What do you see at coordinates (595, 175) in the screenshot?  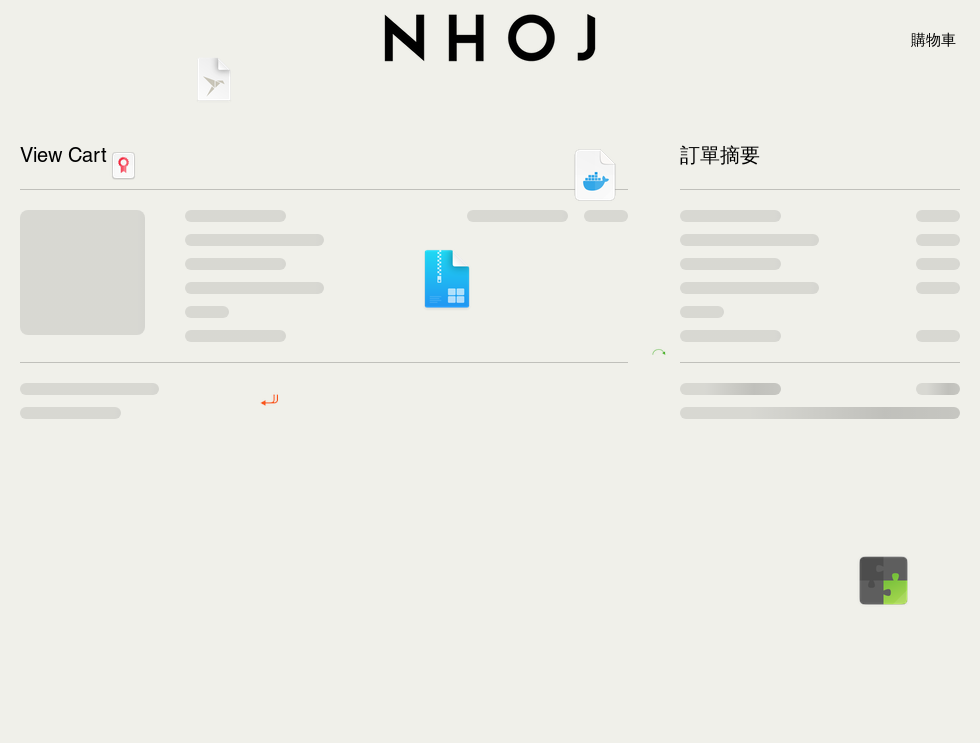 I see `a dockerfile or docker configuration file` at bounding box center [595, 175].